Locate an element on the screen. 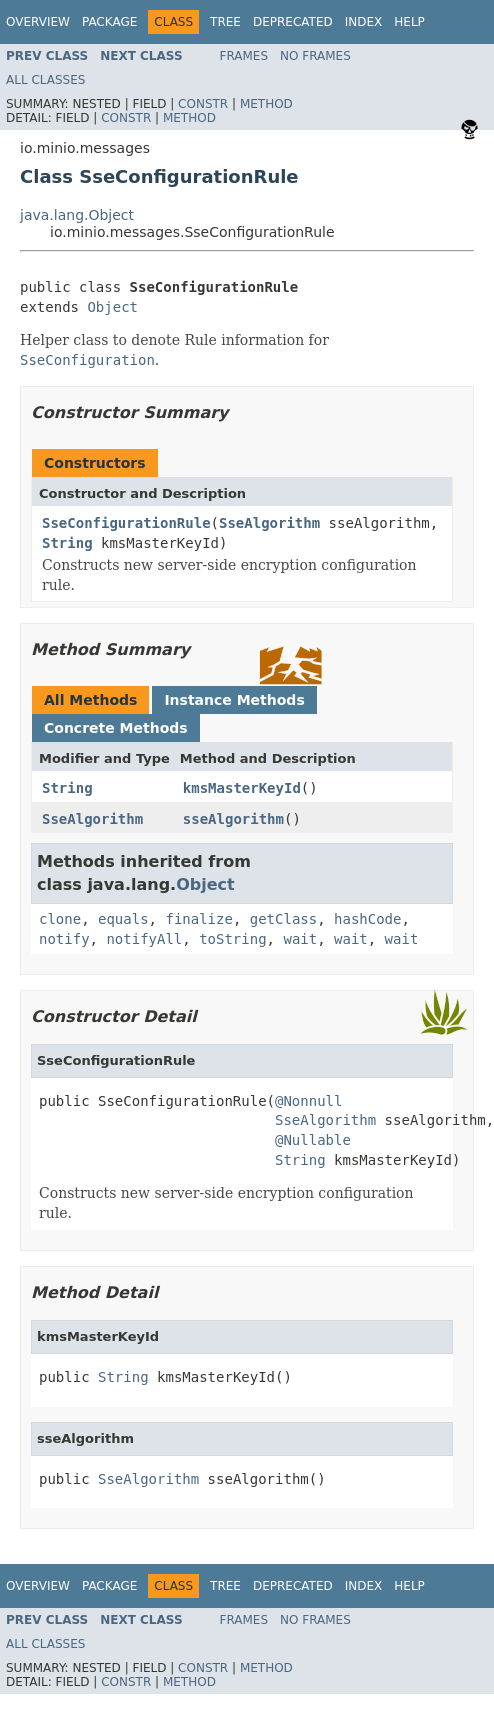 The width and height of the screenshot is (494, 1732). agave plant icon for a gardening or farming game is located at coordinates (444, 1012).